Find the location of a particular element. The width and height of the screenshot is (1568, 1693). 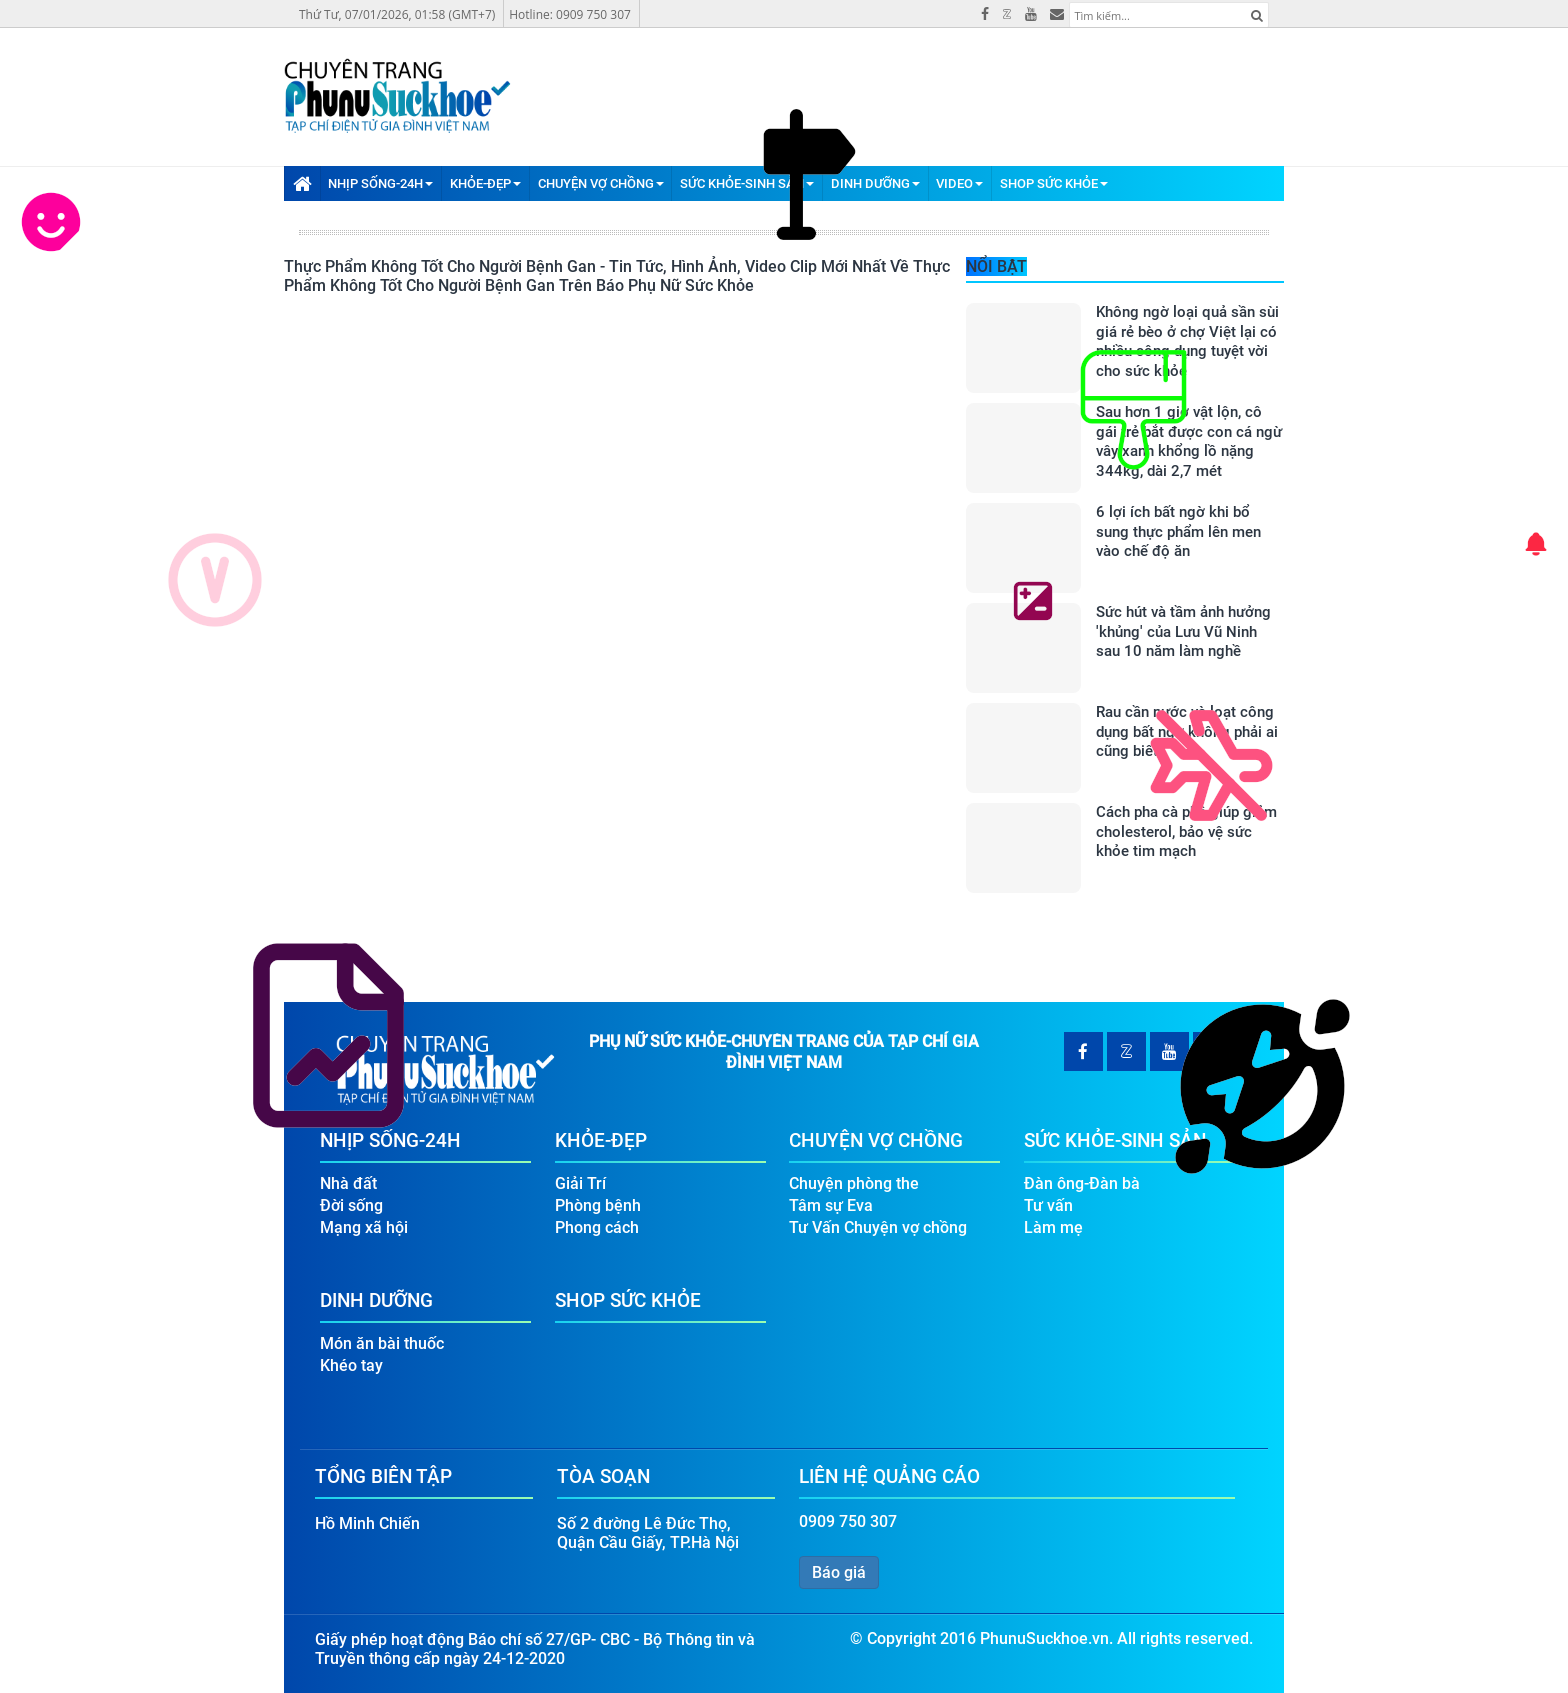

indicates a verified status or account is located at coordinates (215, 580).